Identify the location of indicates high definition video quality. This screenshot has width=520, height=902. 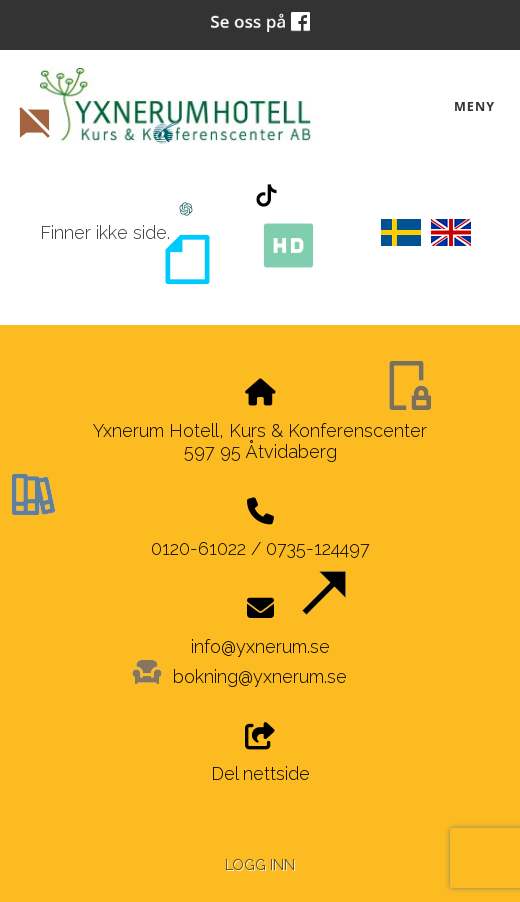
(288, 245).